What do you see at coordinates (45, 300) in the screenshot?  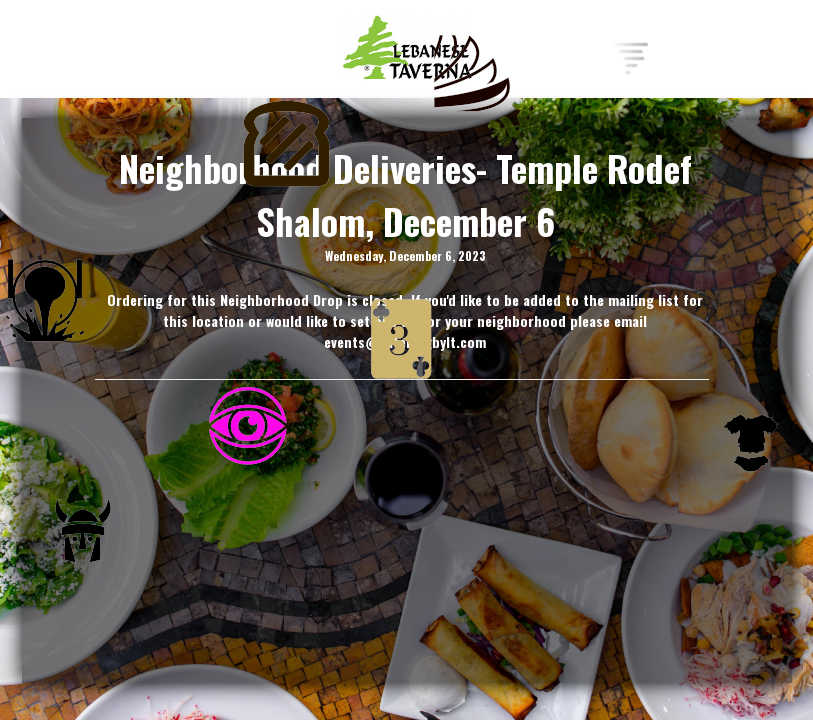 I see `smelting or metalworking process in progress` at bounding box center [45, 300].